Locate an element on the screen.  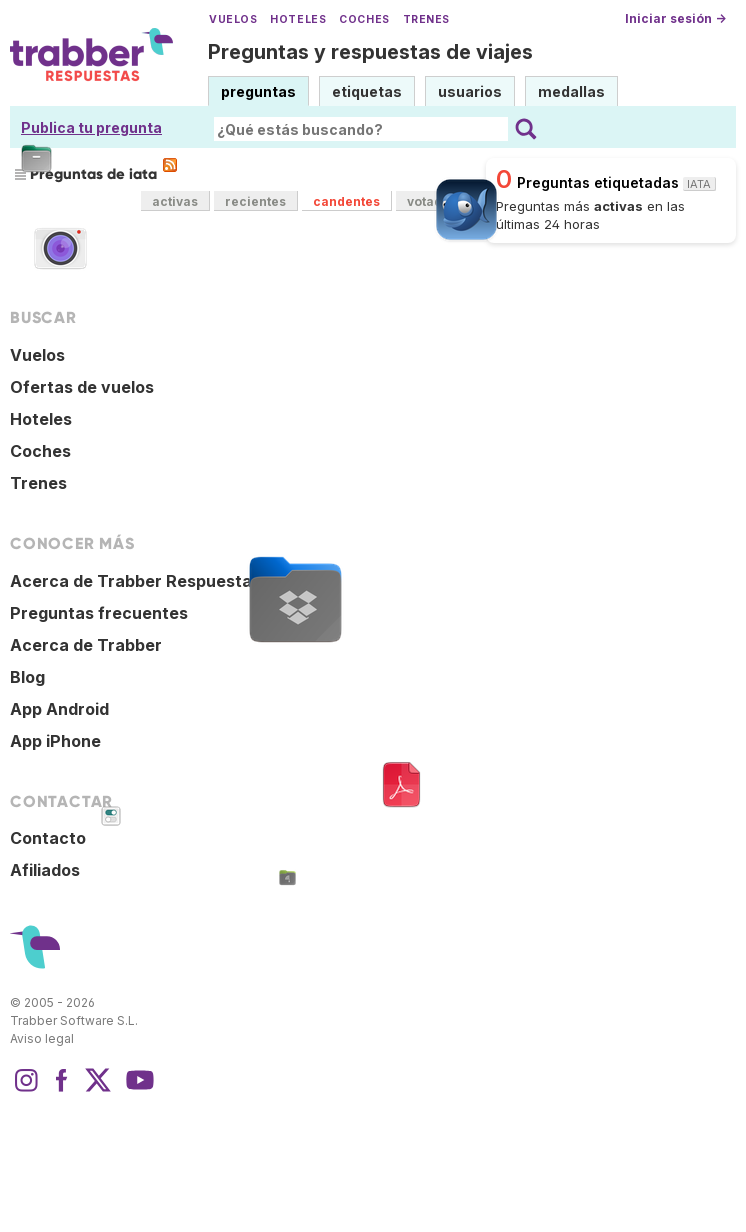
open the file manager is located at coordinates (36, 158).